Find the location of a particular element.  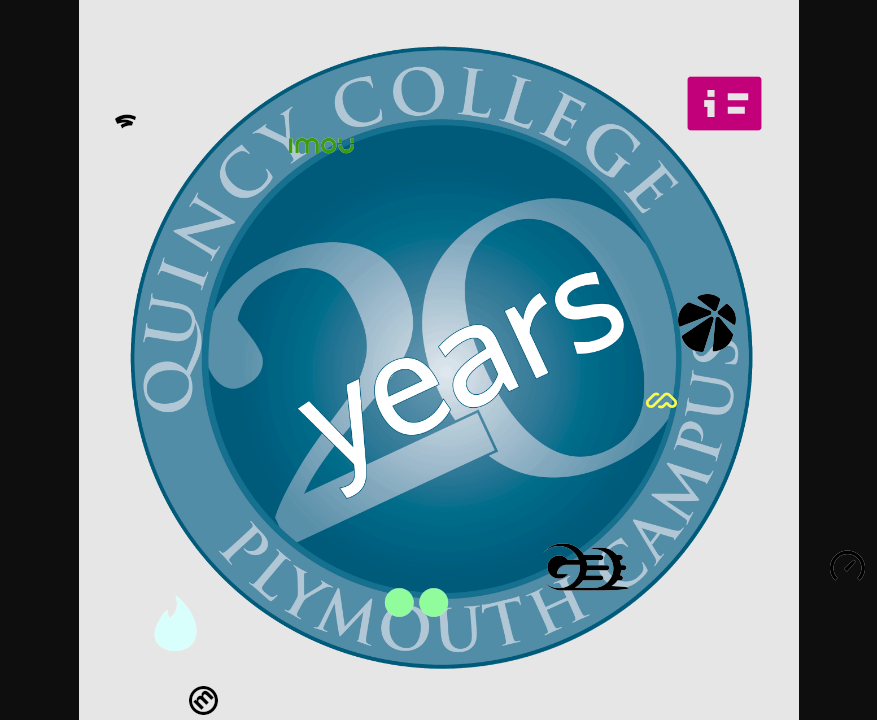

maze user testing platform logo is located at coordinates (661, 400).